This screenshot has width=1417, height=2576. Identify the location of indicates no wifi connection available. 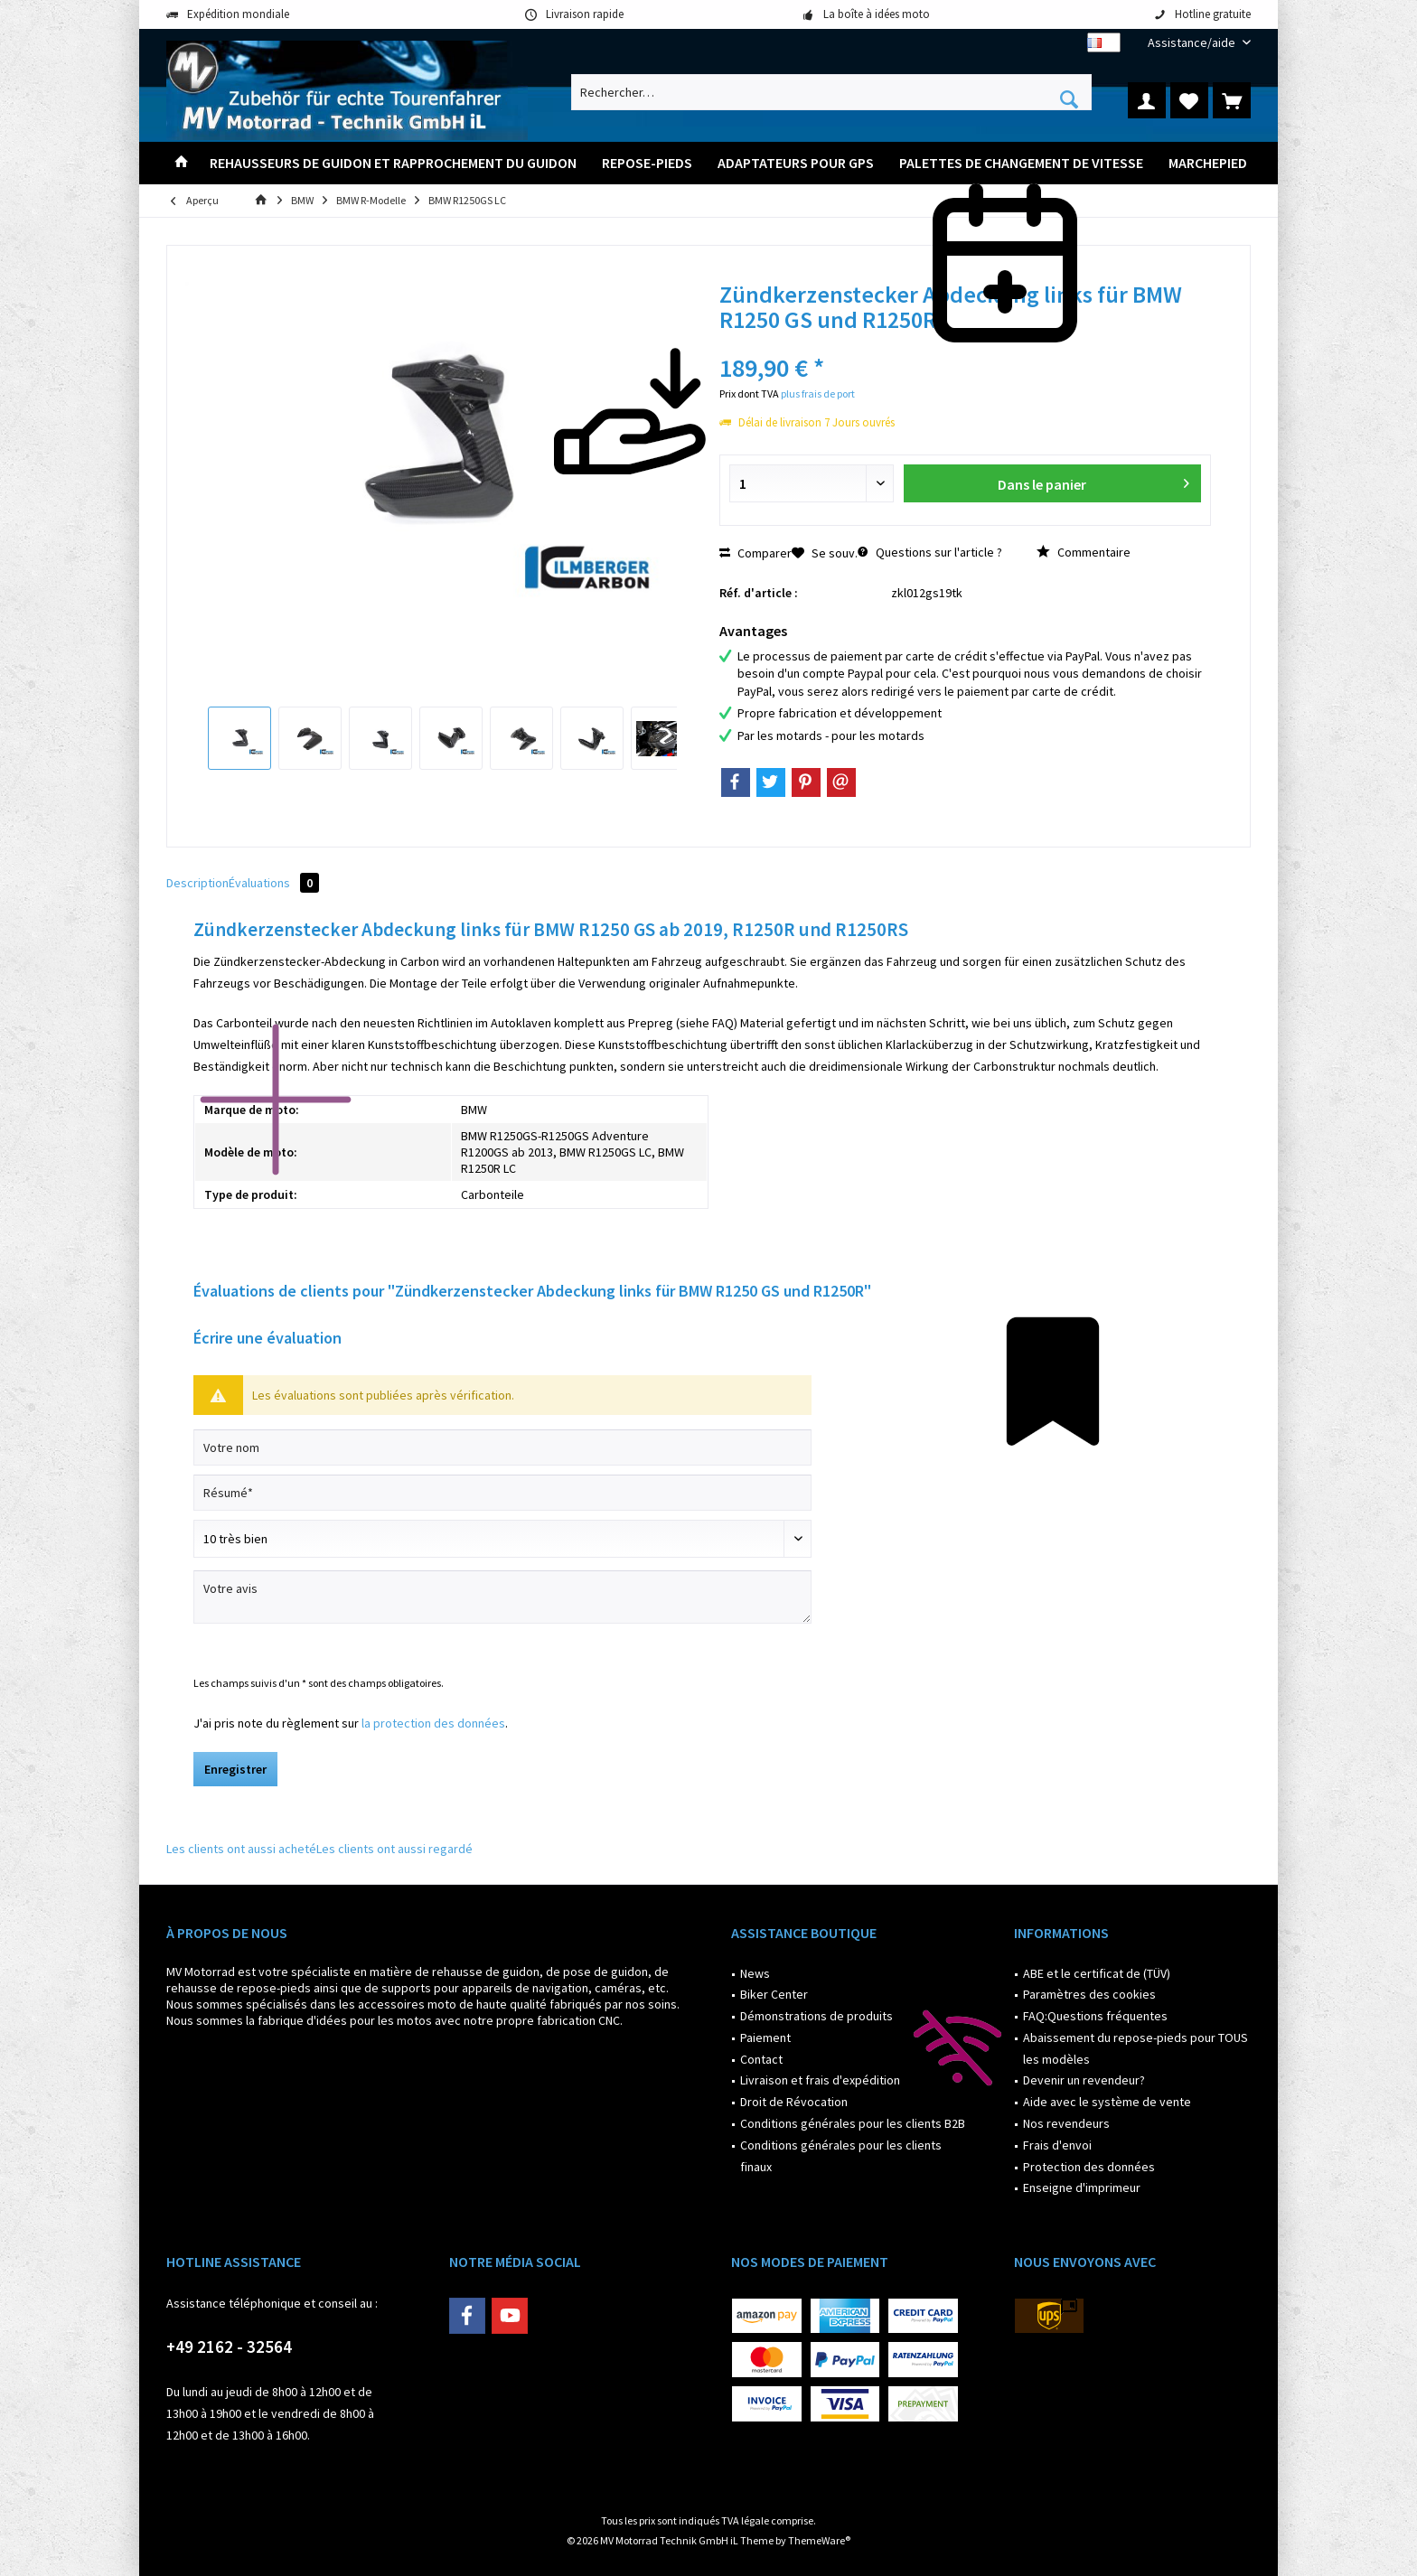
(957, 2047).